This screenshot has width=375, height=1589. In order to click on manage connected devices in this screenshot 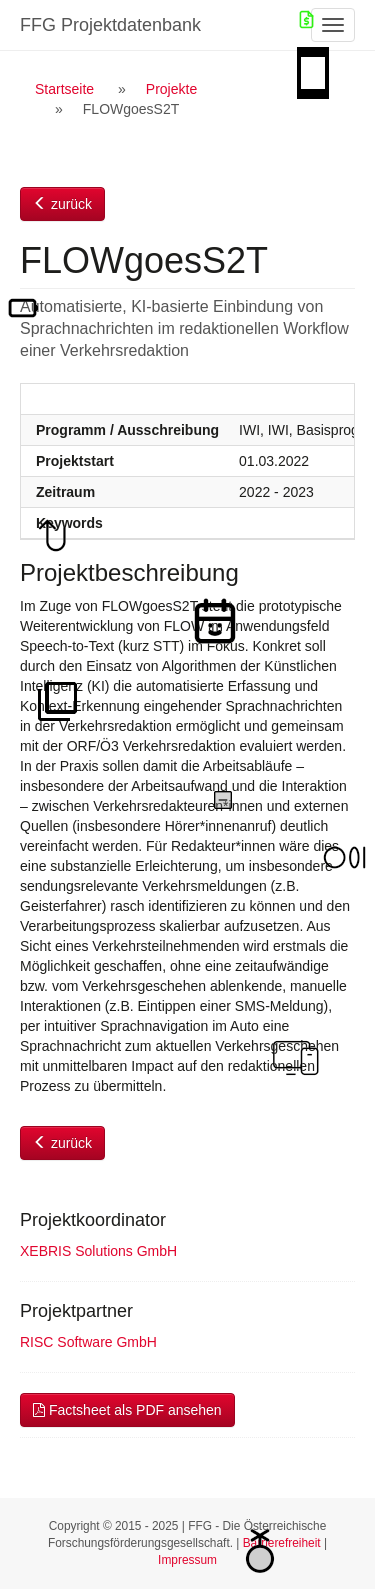, I will do `click(295, 1058)`.